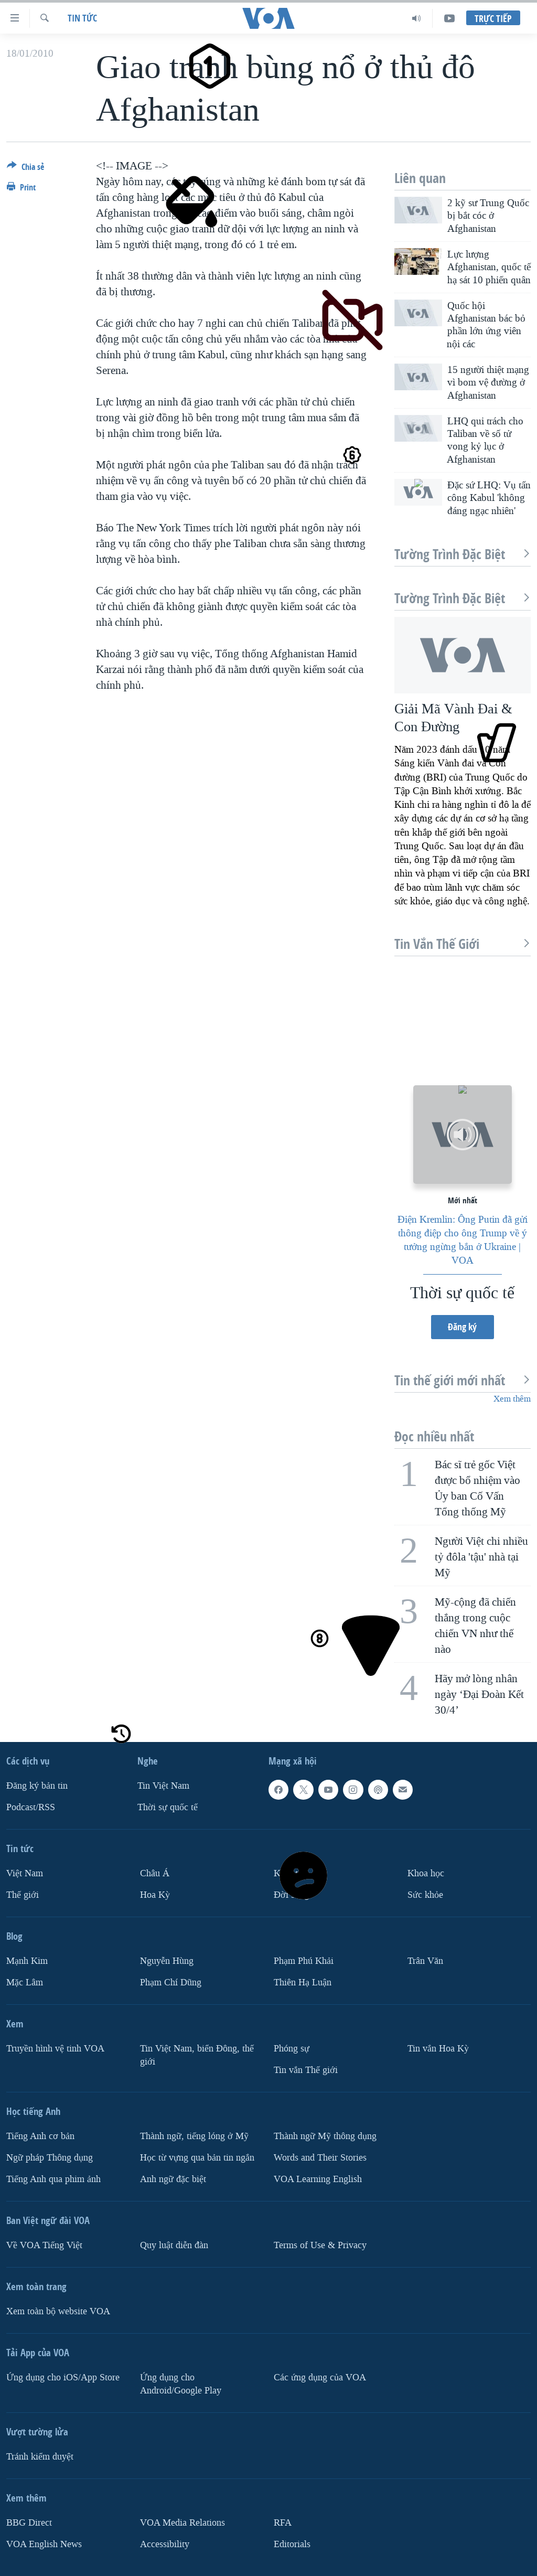 This screenshot has width=537, height=2576. What do you see at coordinates (121, 1734) in the screenshot?
I see `view history or recent activity` at bounding box center [121, 1734].